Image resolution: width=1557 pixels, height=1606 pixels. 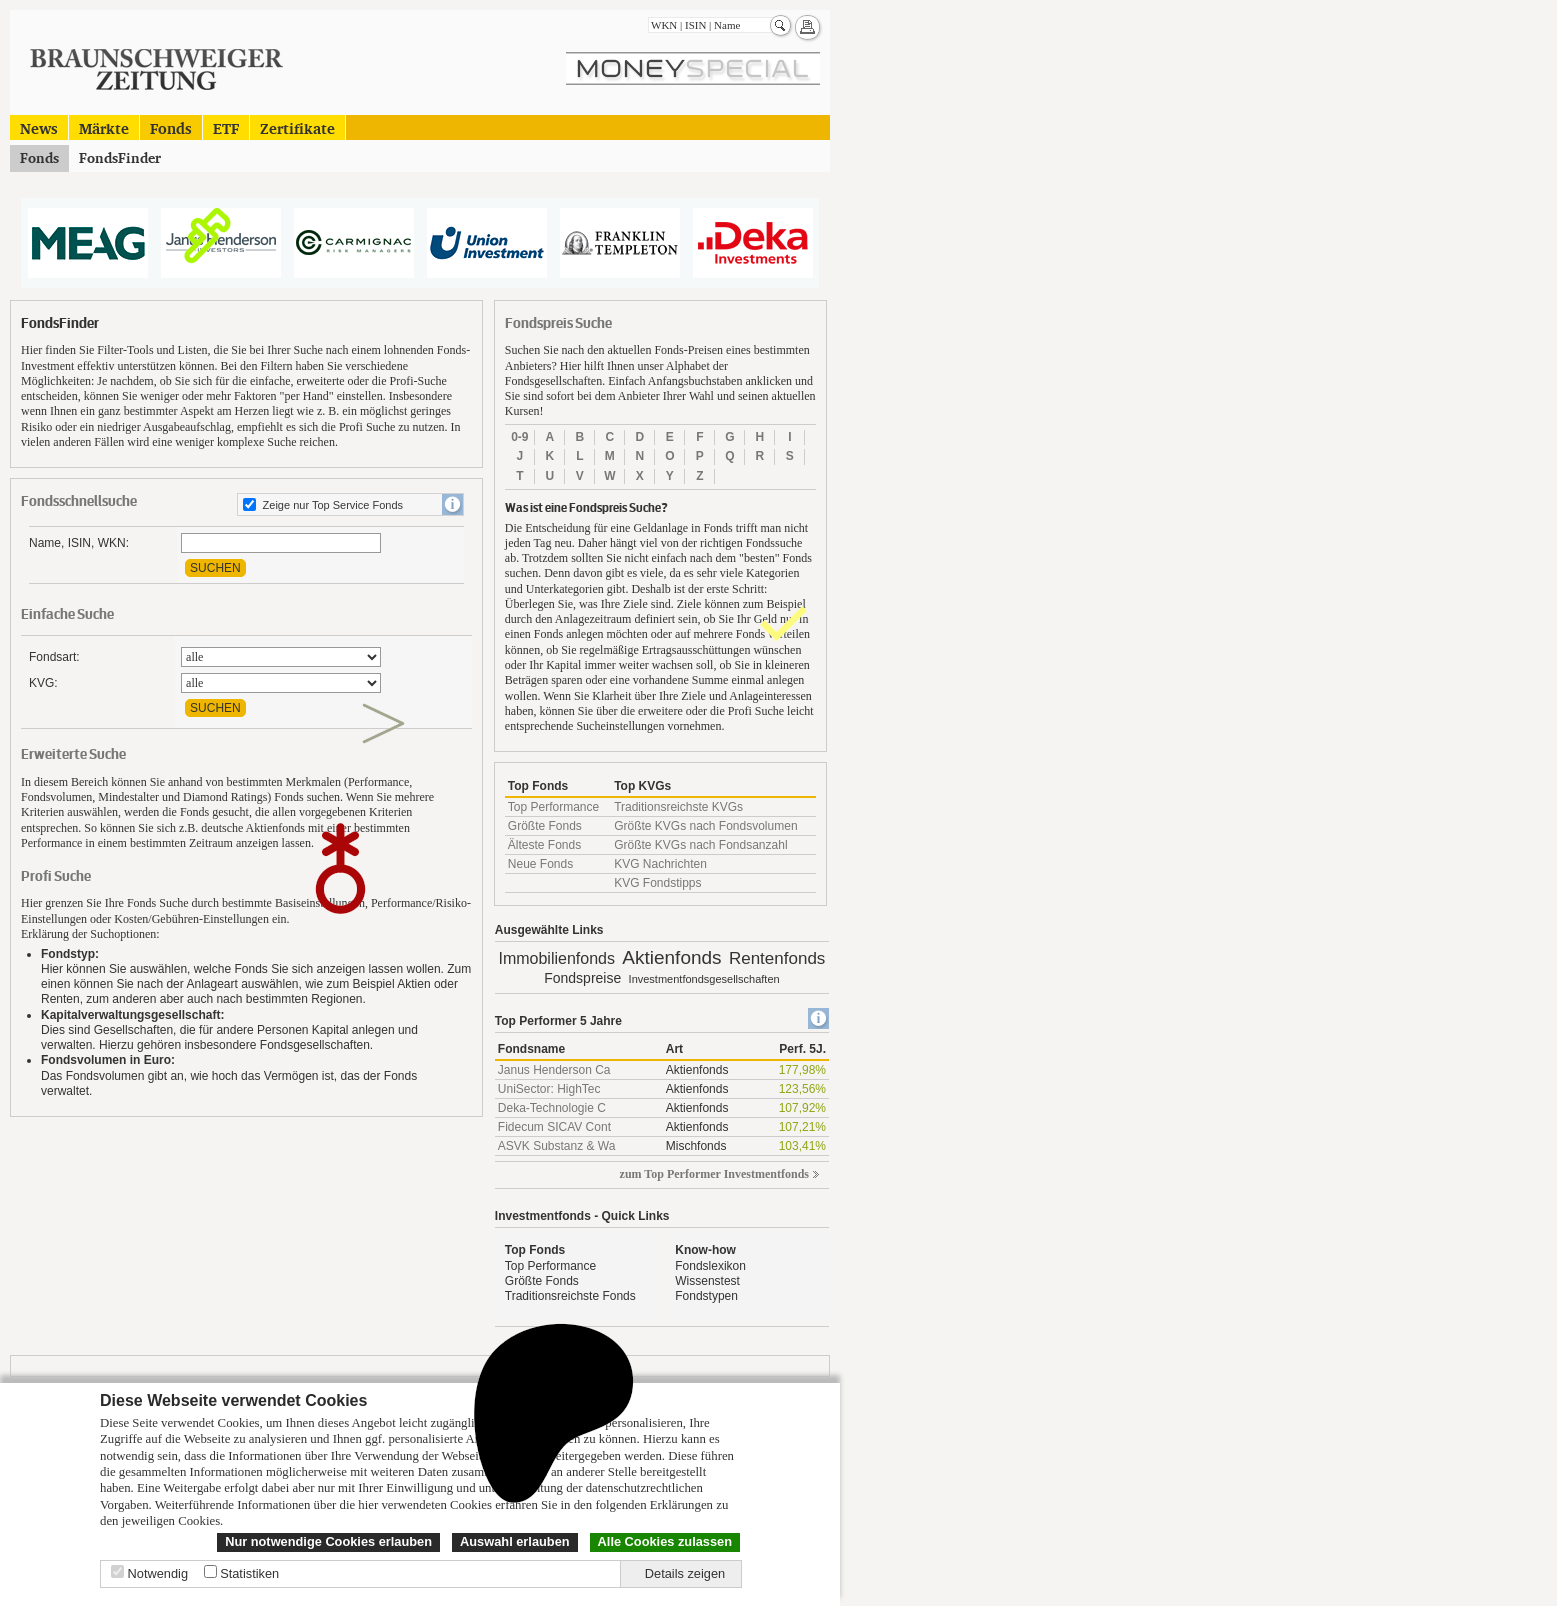 I want to click on navigate to the next item or page, so click(x=380, y=723).